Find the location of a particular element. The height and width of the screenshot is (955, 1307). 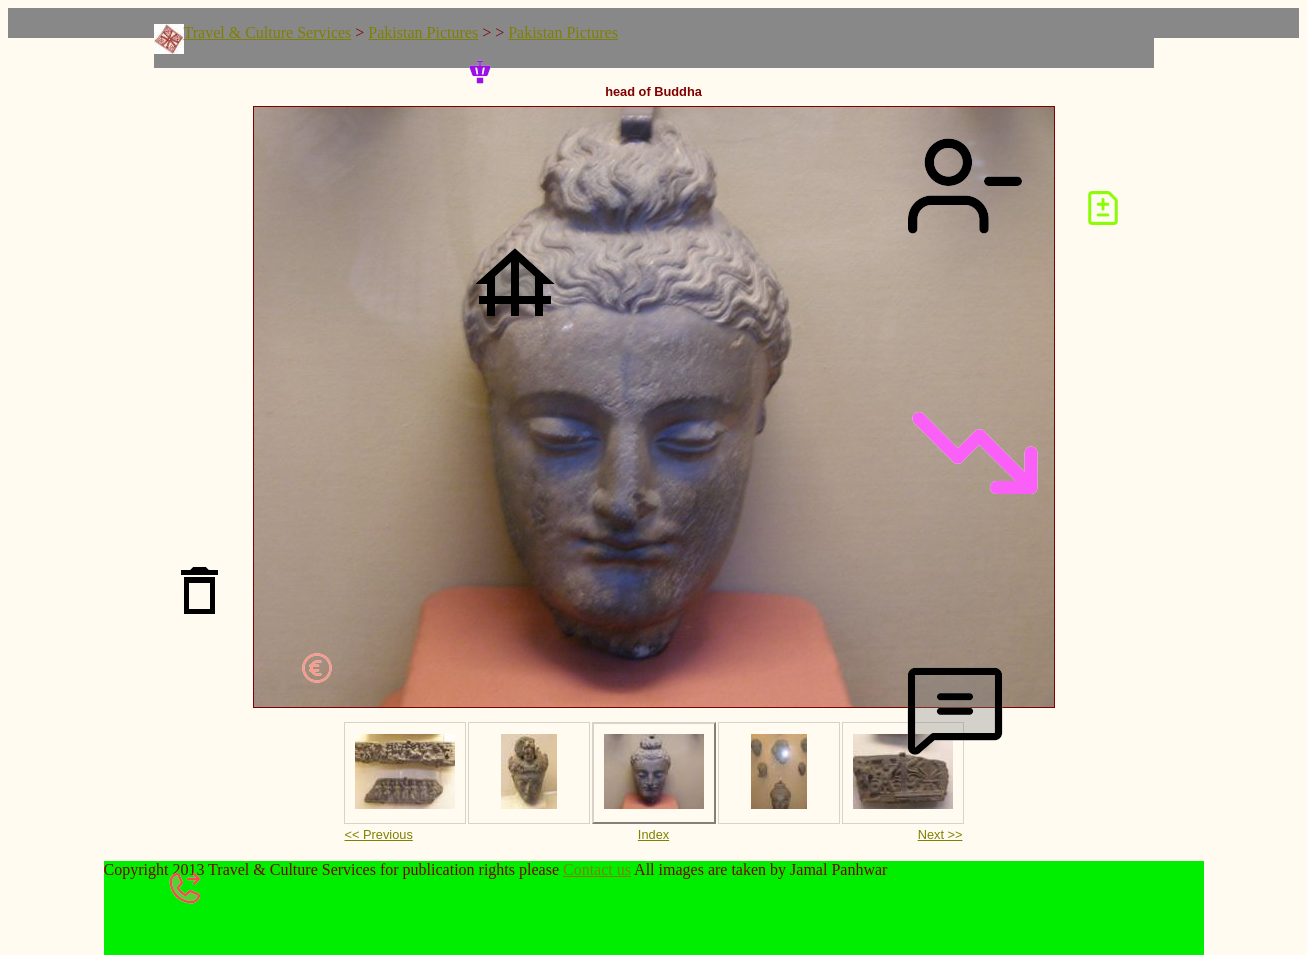

indicates a declining trend or decrease in value is located at coordinates (975, 453).